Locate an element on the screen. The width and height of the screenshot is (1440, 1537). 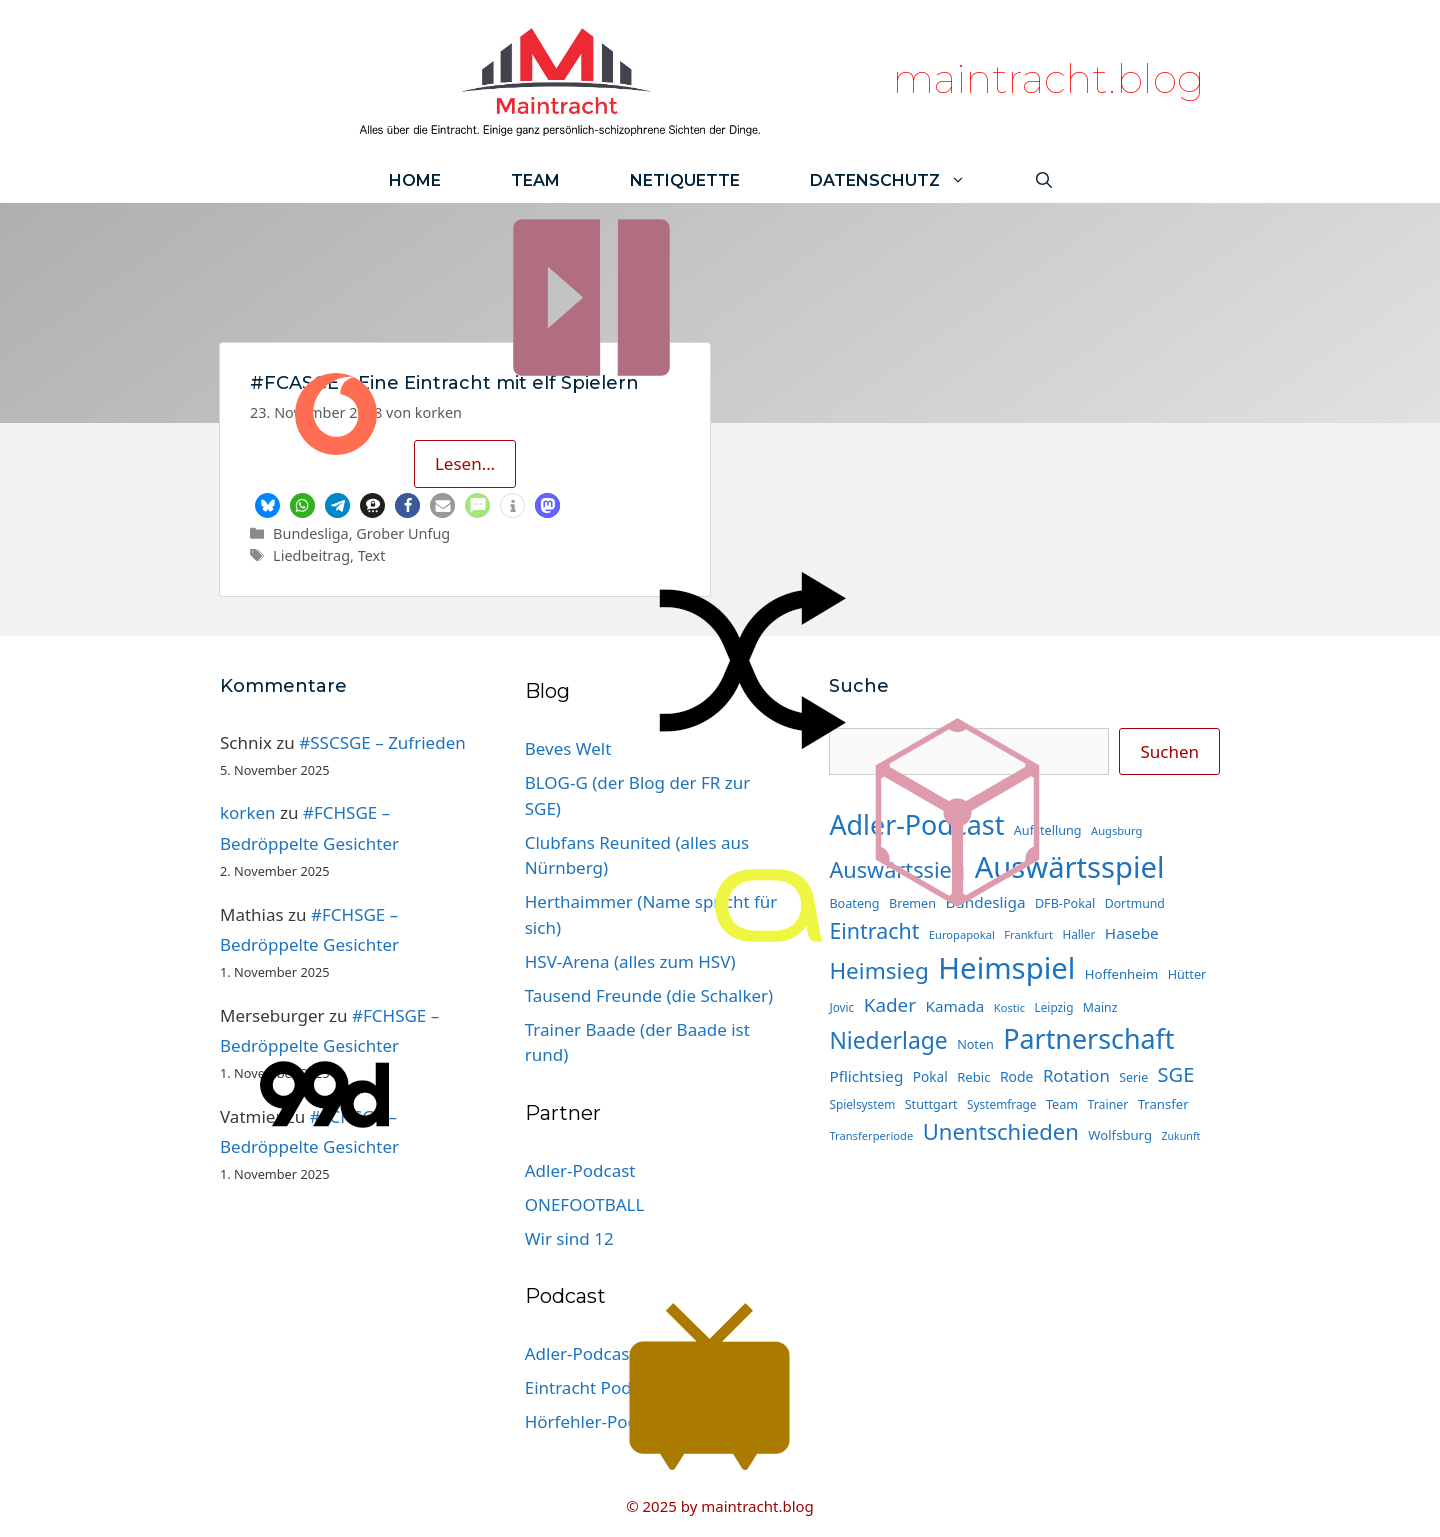
open niconico video streaming app is located at coordinates (709, 1386).